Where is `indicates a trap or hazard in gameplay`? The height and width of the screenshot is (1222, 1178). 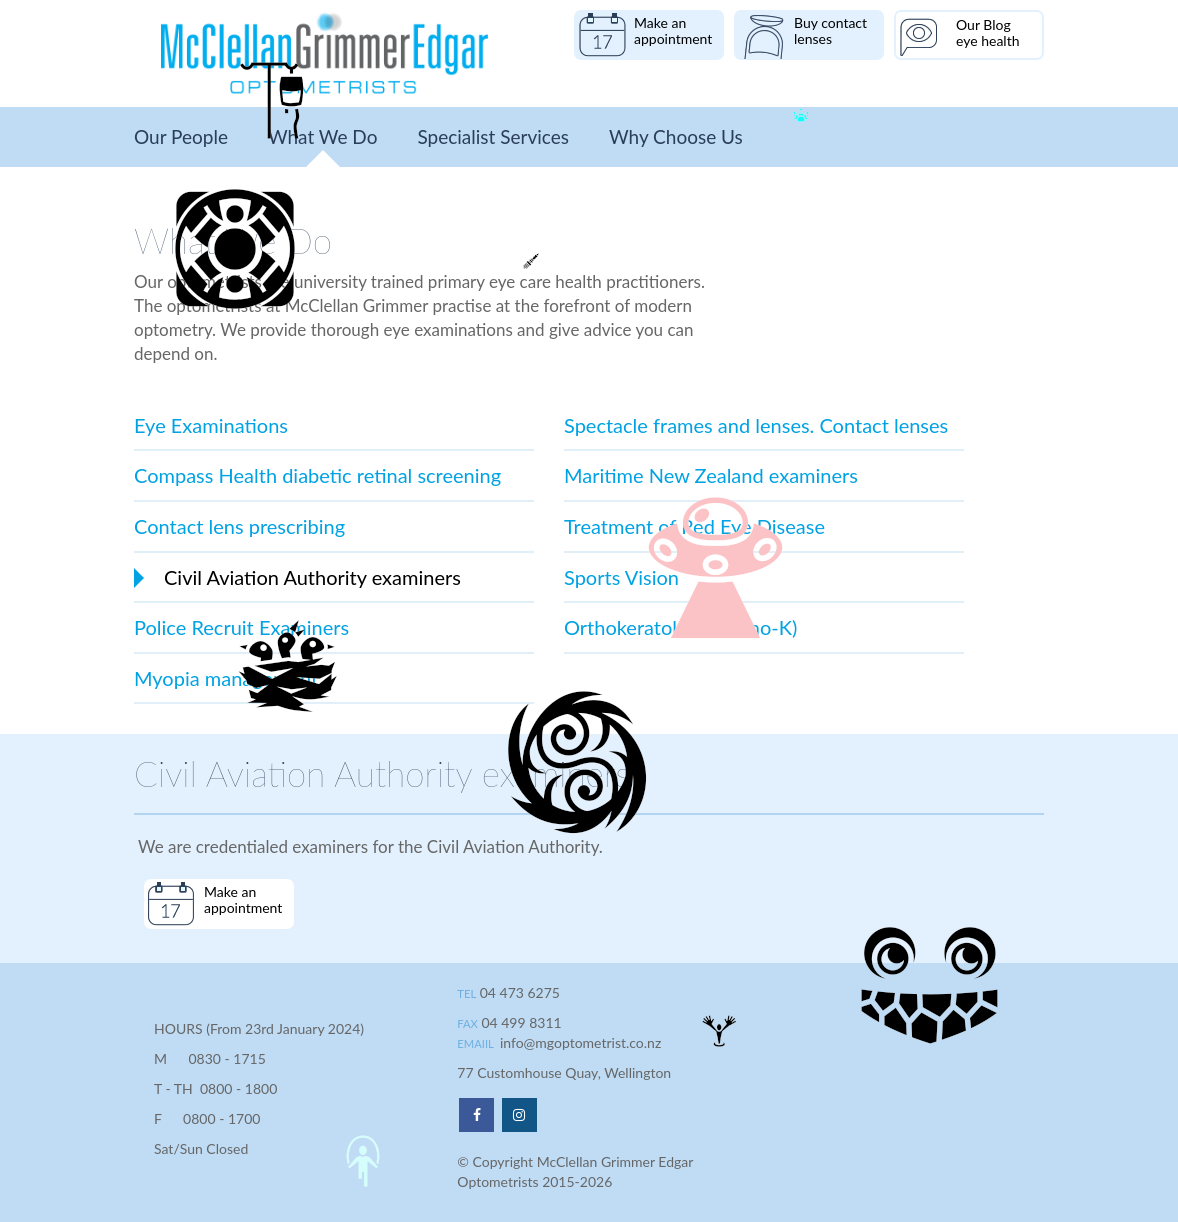 indicates a trap or hazard in gameplay is located at coordinates (719, 1030).